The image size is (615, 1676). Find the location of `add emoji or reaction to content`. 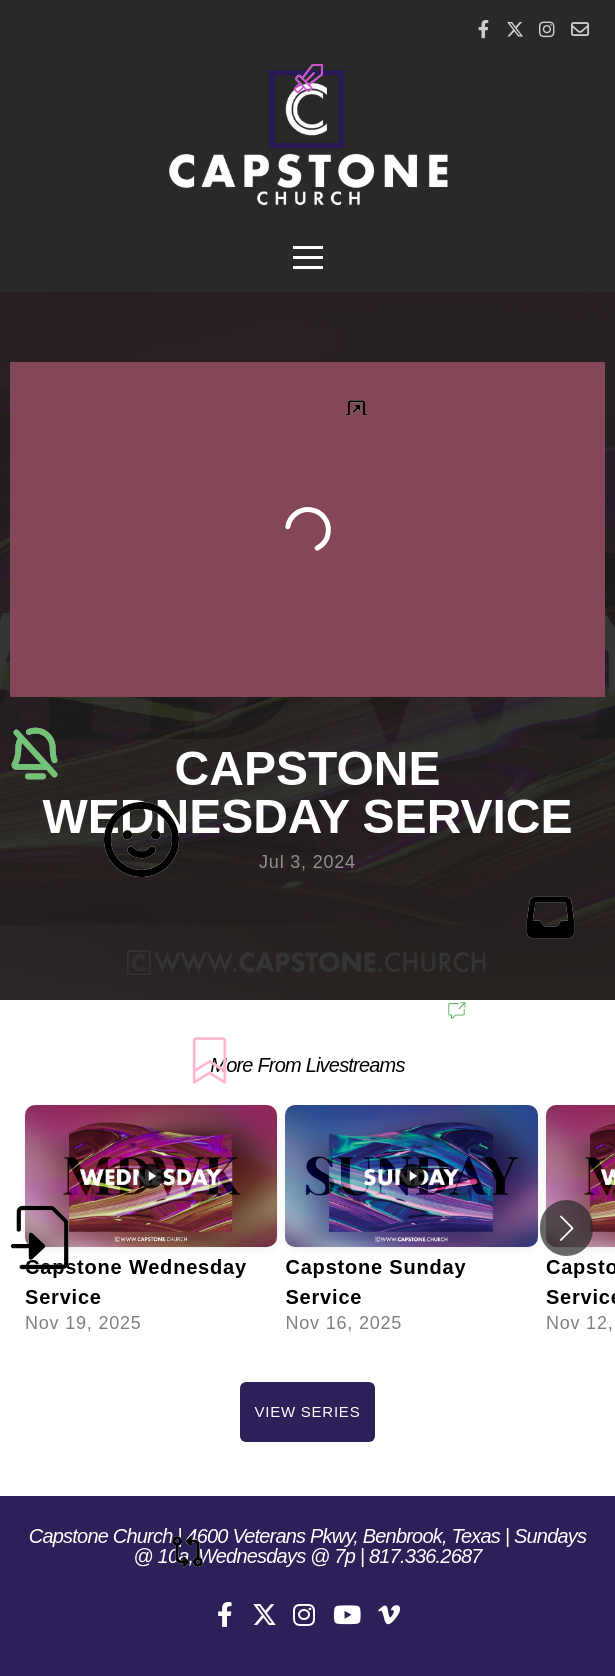

add emoji or reaction to content is located at coordinates (141, 839).